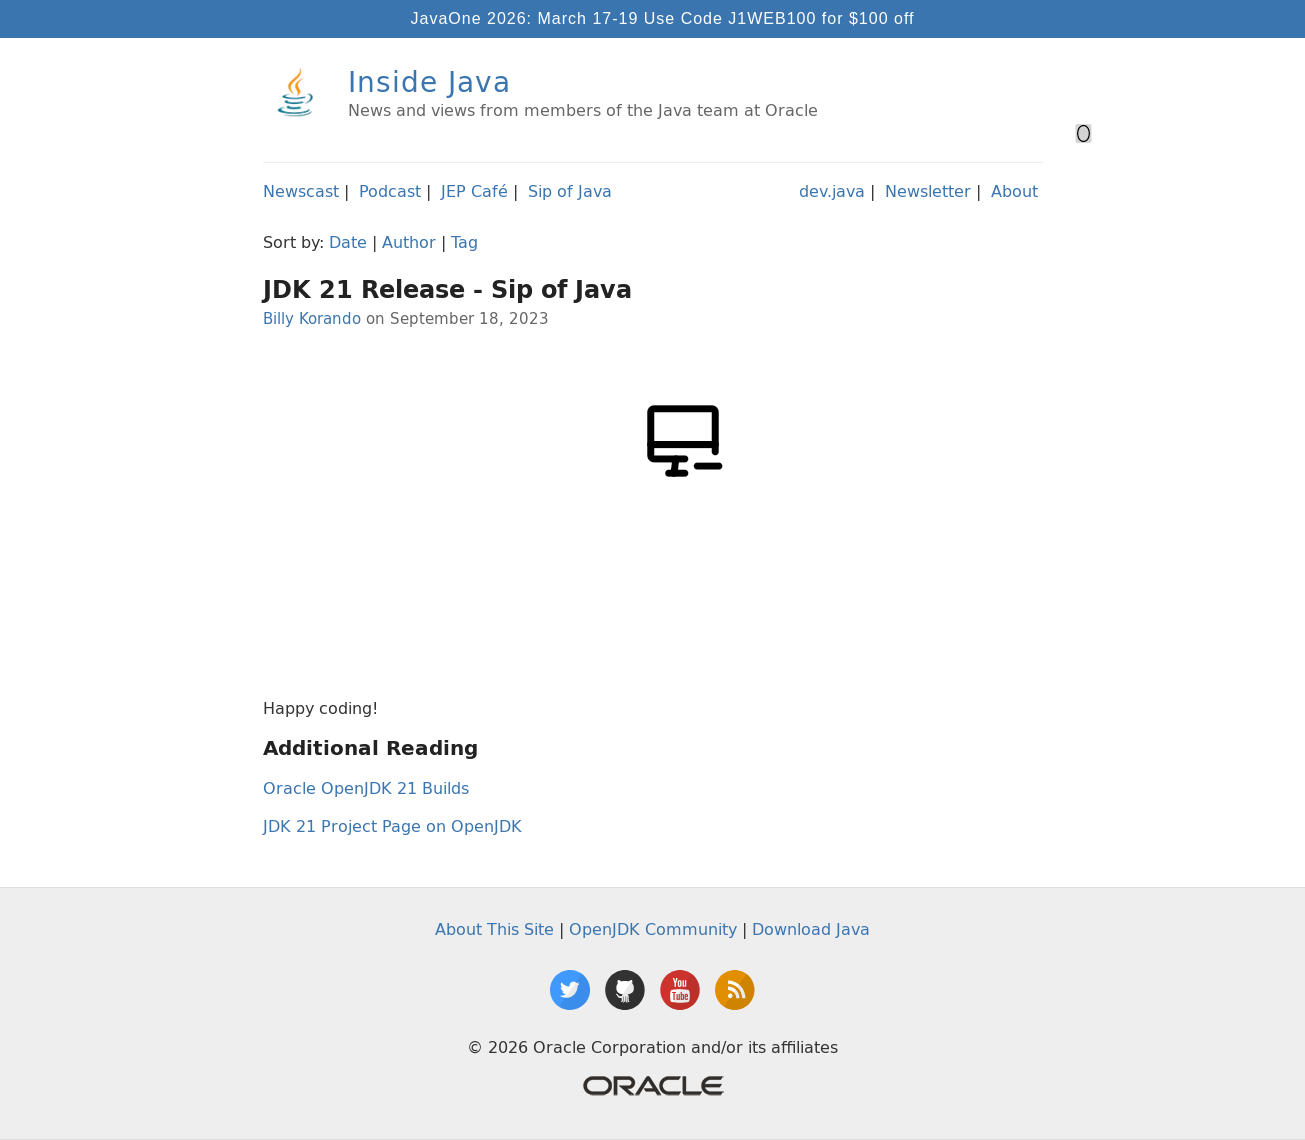 This screenshot has width=1305, height=1140. I want to click on remove a desktop device from your account, so click(683, 441).